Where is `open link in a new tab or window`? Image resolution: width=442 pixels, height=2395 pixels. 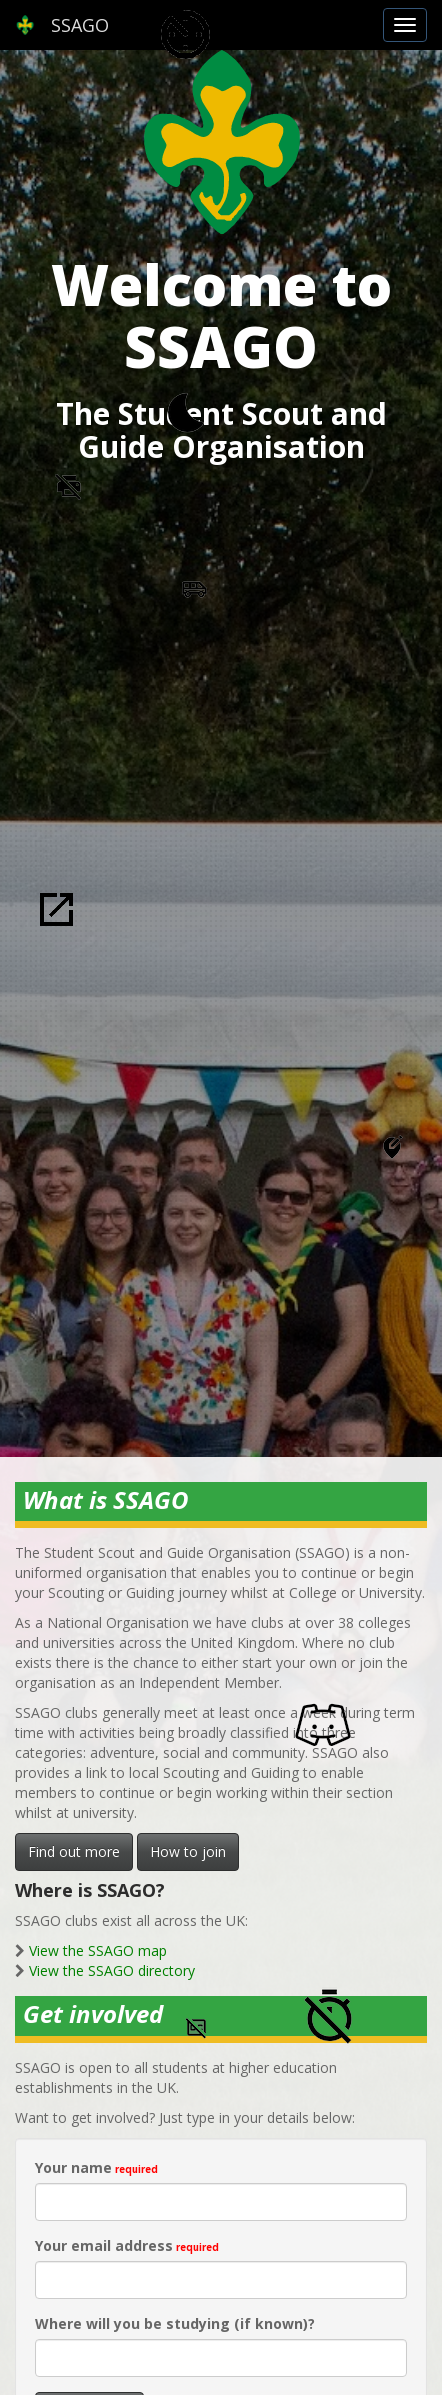
open link in a new tab or window is located at coordinates (56, 909).